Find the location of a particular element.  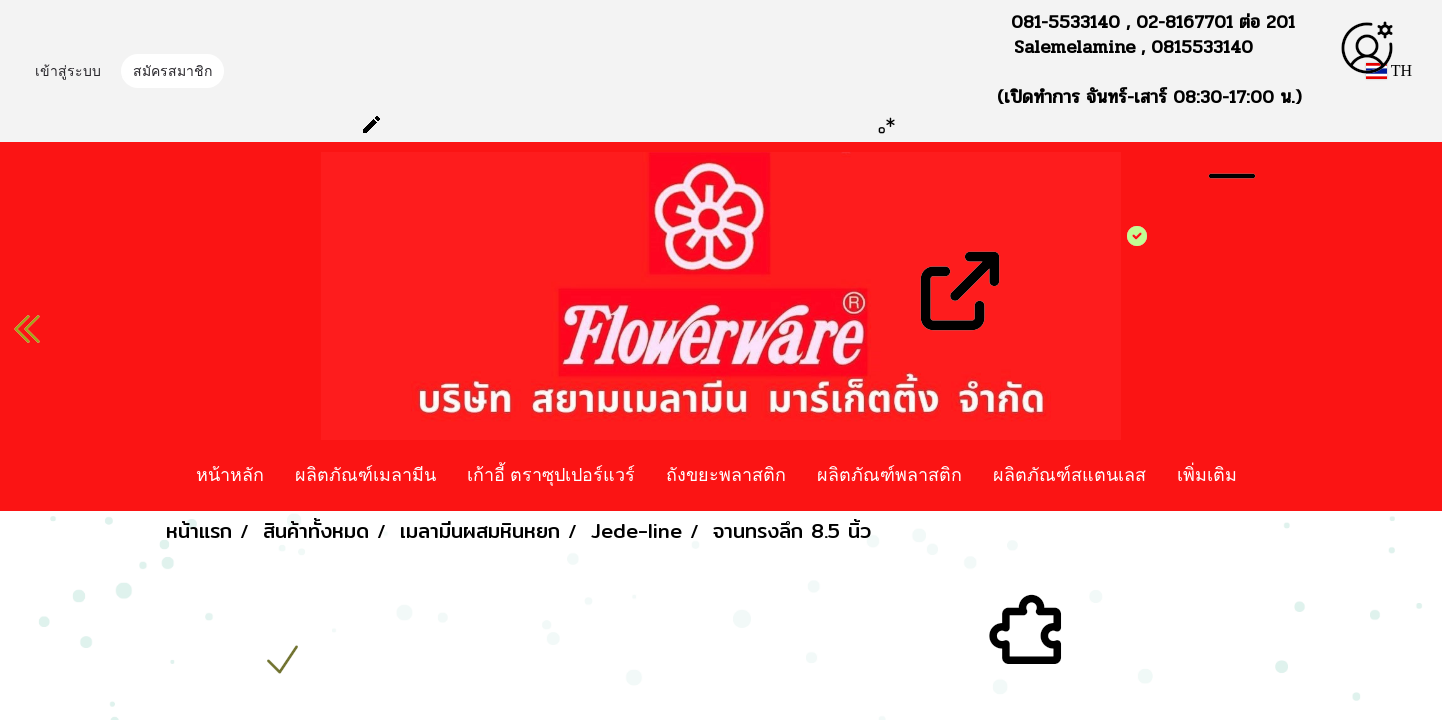

edit or modify content is located at coordinates (371, 124).